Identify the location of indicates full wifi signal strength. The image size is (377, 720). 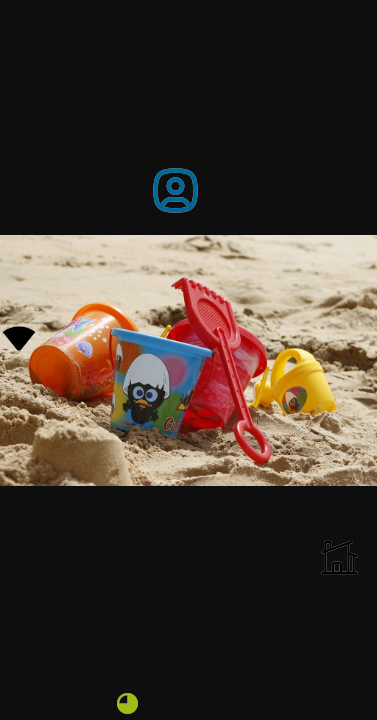
(19, 339).